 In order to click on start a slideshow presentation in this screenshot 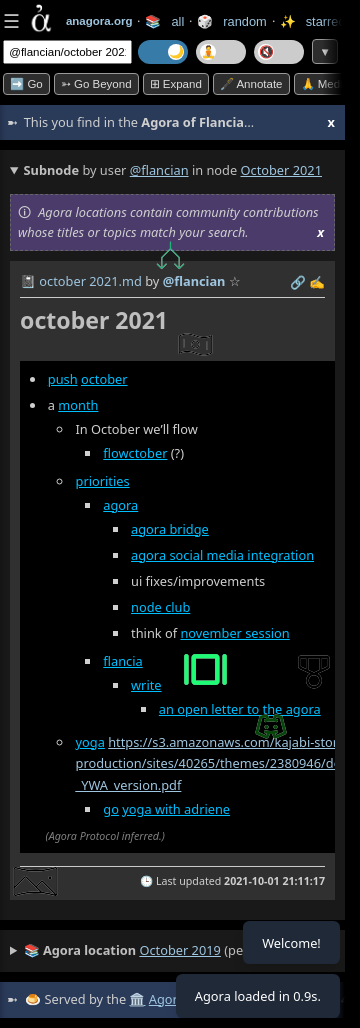, I will do `click(205, 669)`.